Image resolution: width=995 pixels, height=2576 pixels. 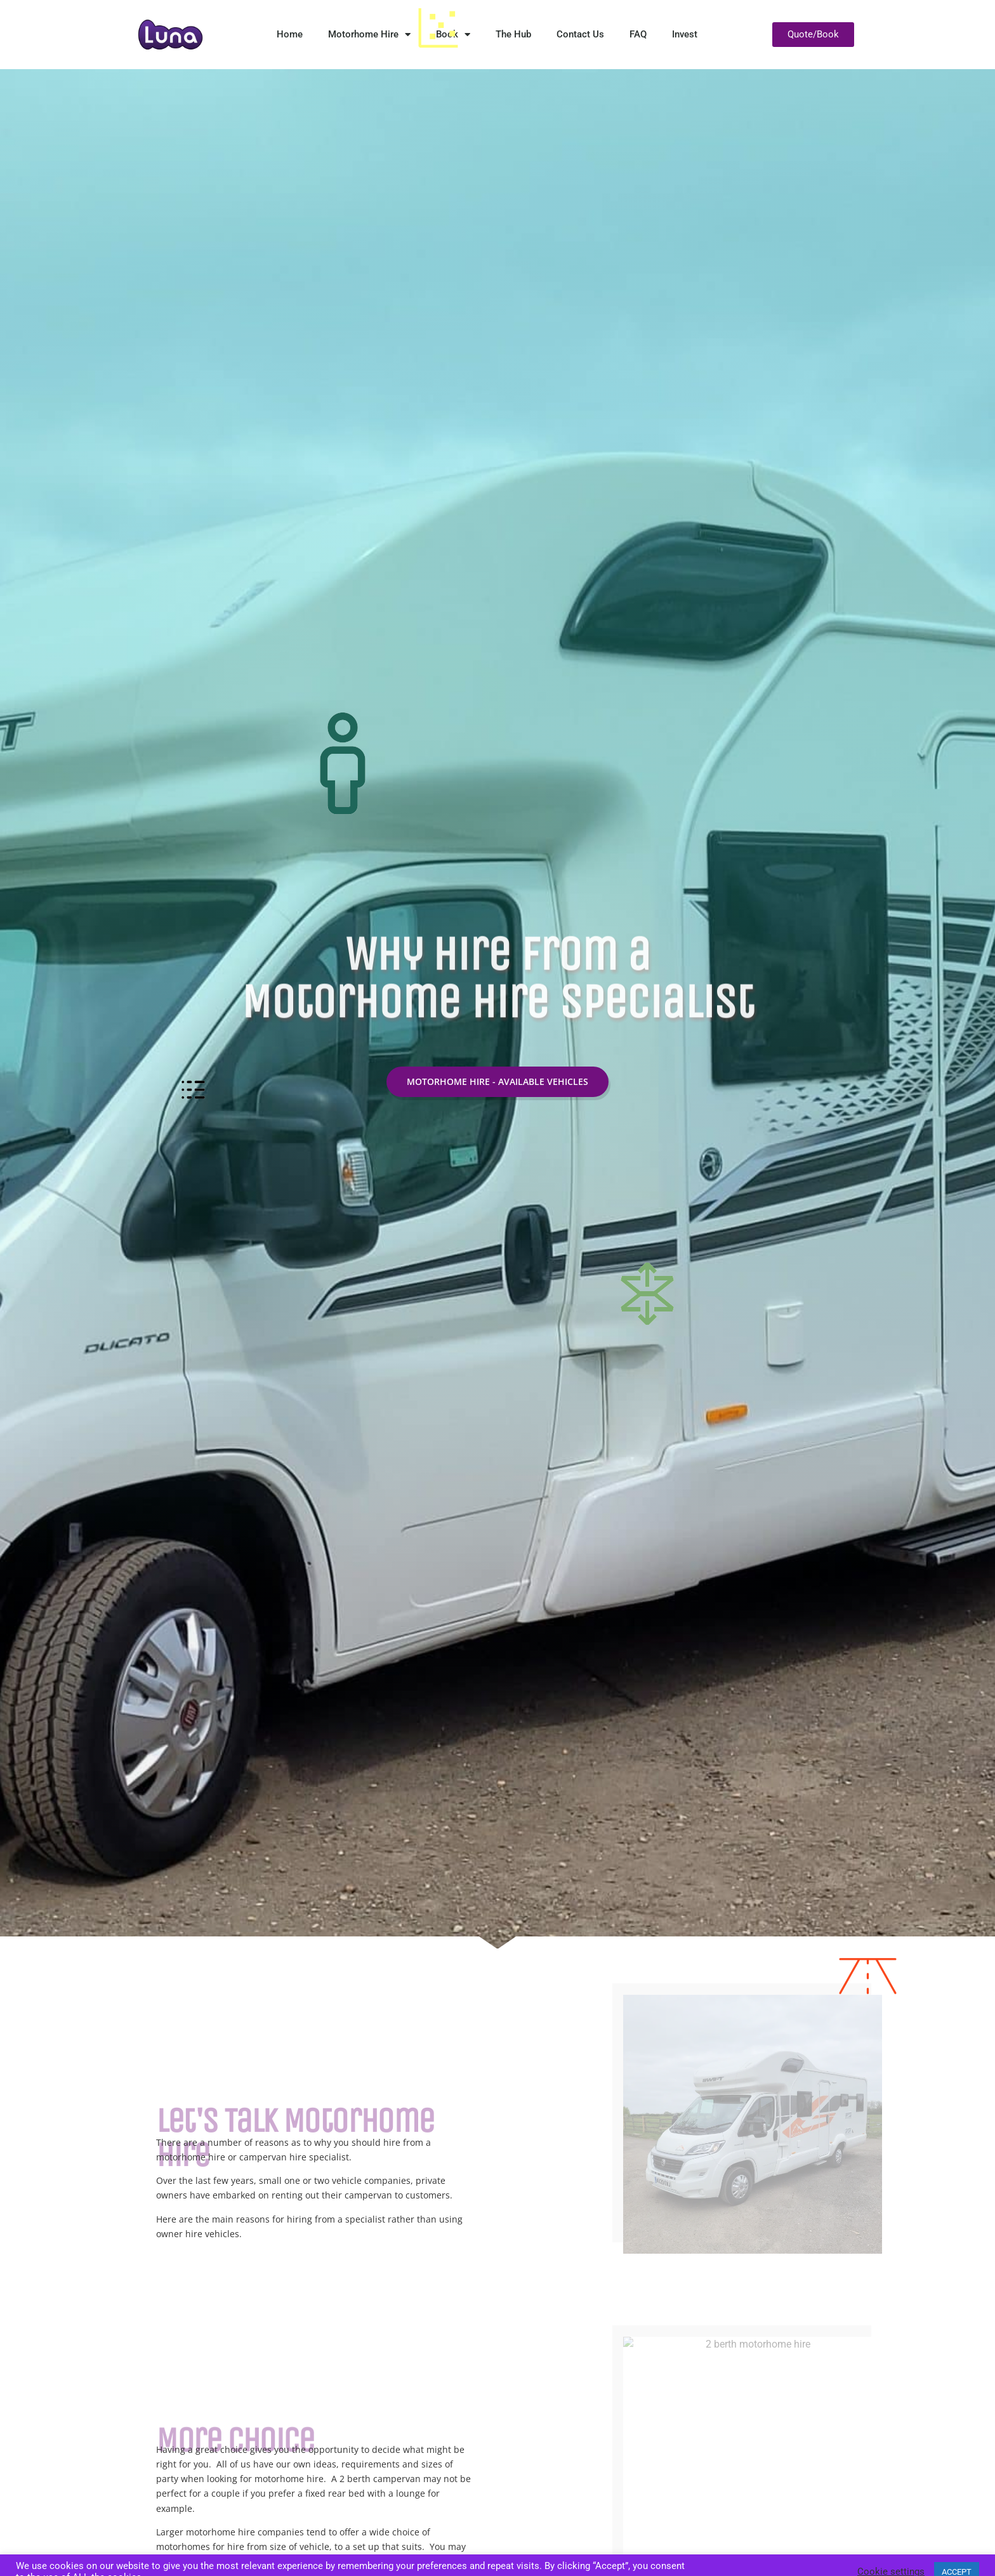 I want to click on expand all collapsed sections, so click(x=647, y=1294).